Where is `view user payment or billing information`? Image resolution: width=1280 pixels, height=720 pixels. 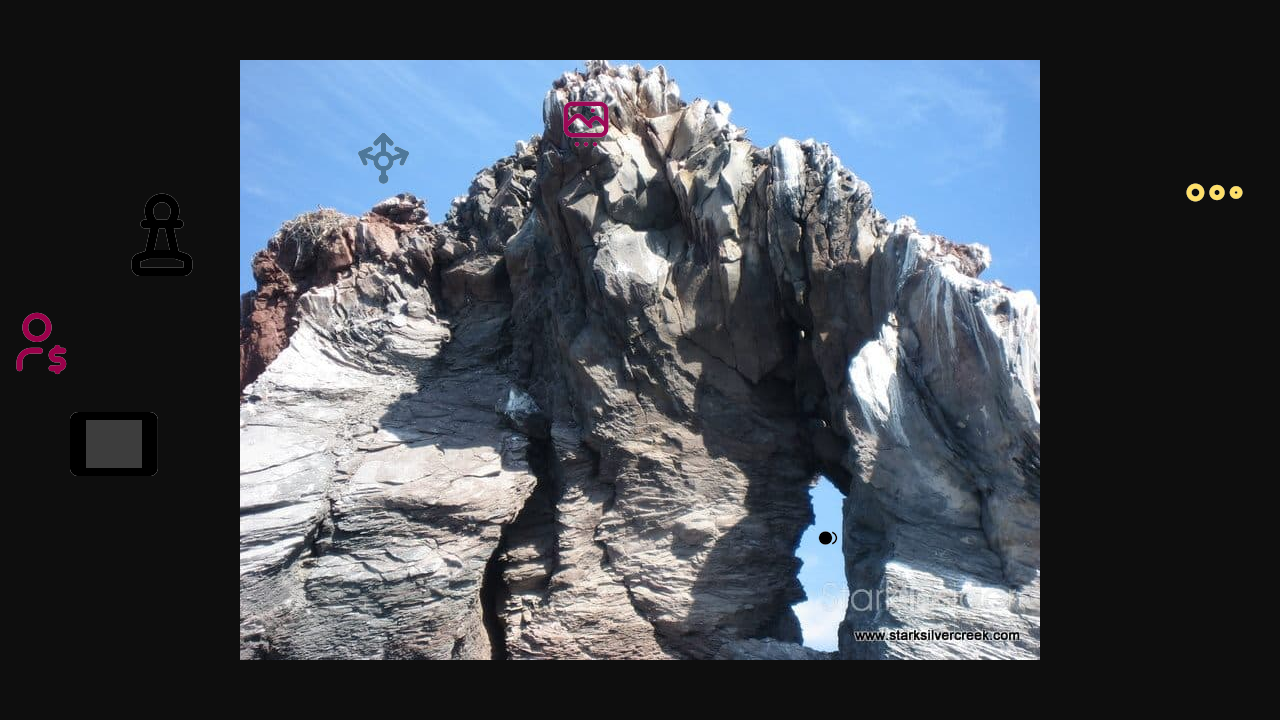
view user payment or billing information is located at coordinates (37, 342).